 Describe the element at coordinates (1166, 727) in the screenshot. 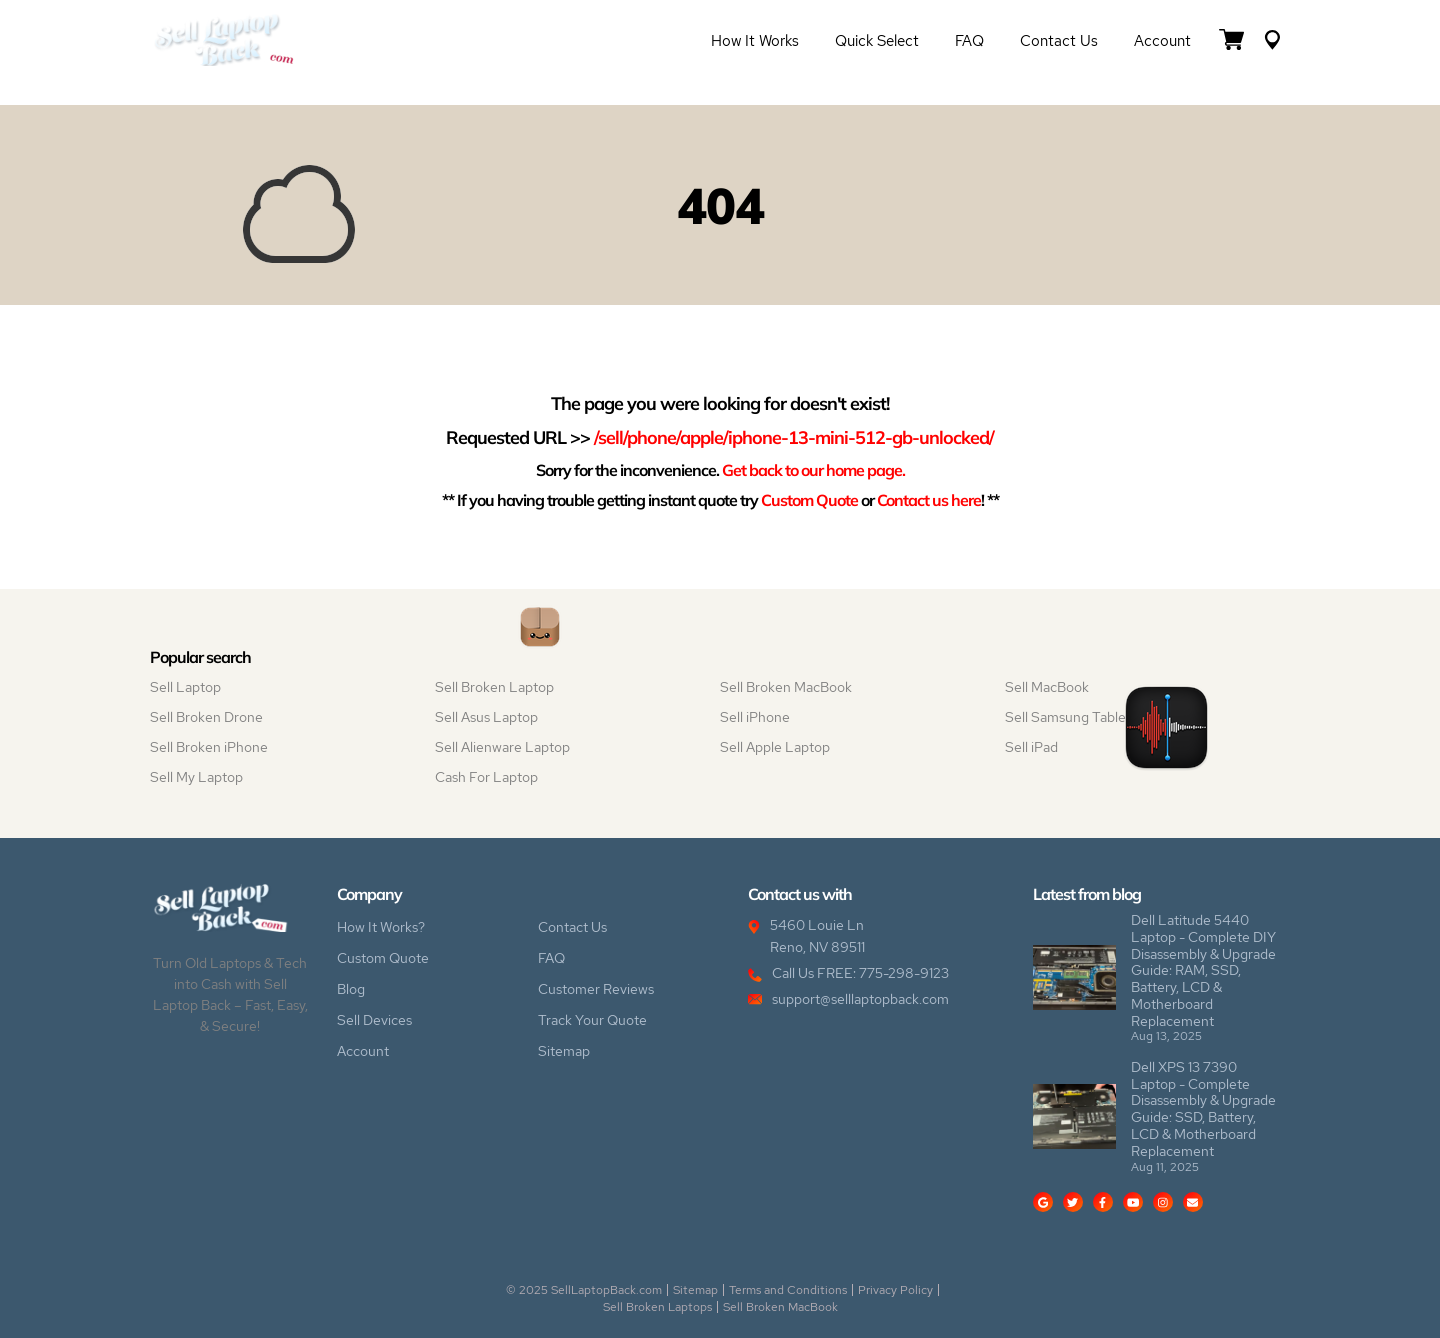

I see `open the voice memos app` at that location.